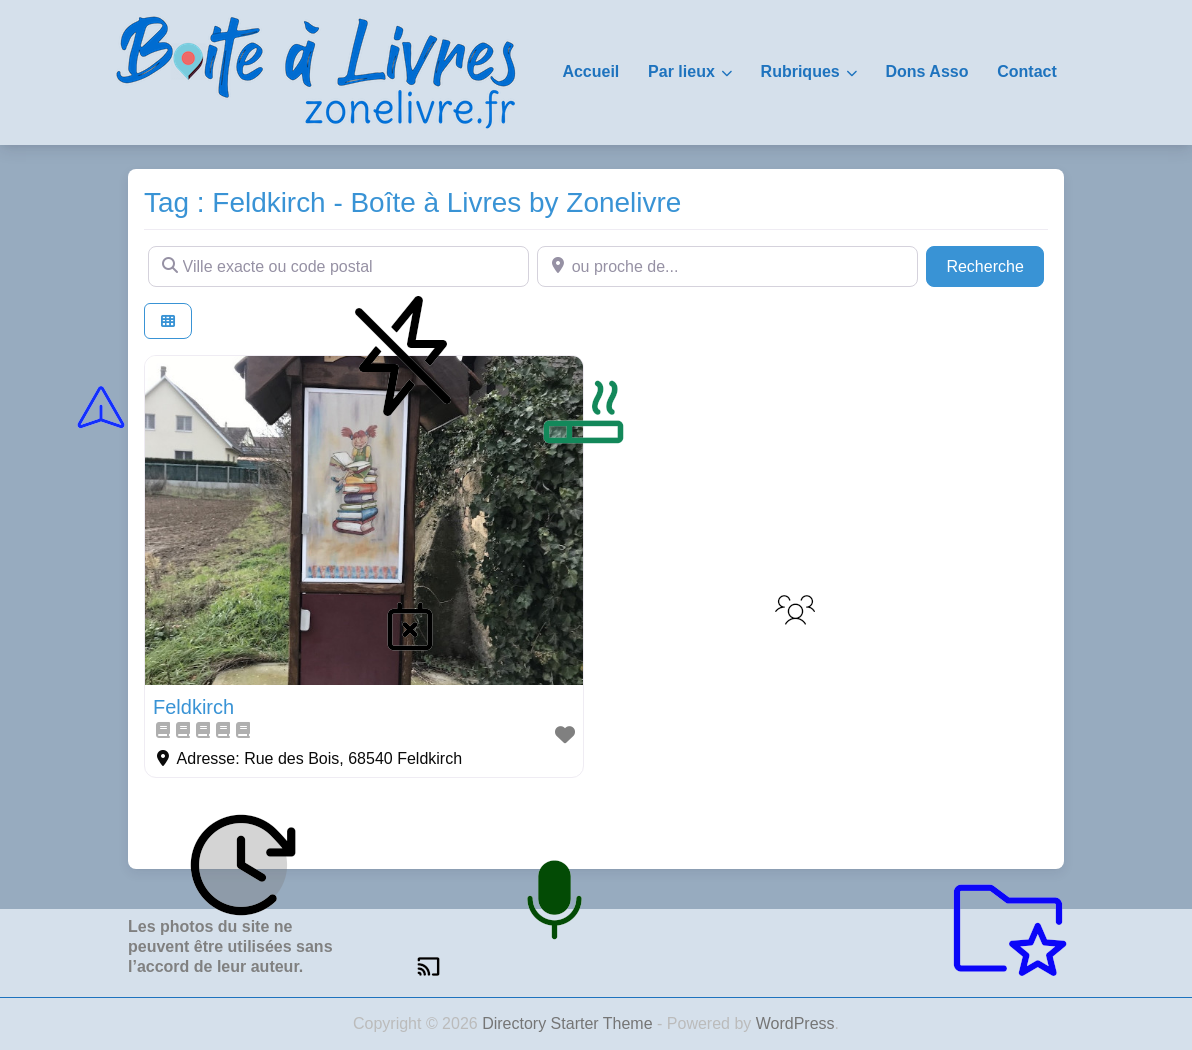  I want to click on view group members or team, so click(795, 608).